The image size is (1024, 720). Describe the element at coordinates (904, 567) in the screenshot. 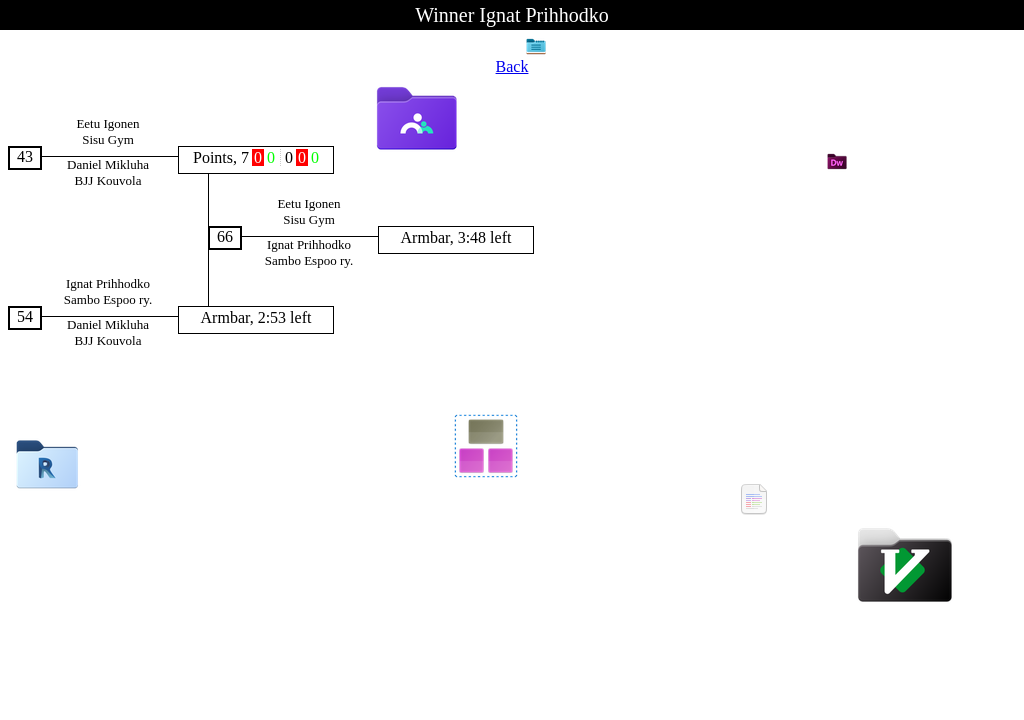

I see `folder containing vim editor configuration files` at that location.